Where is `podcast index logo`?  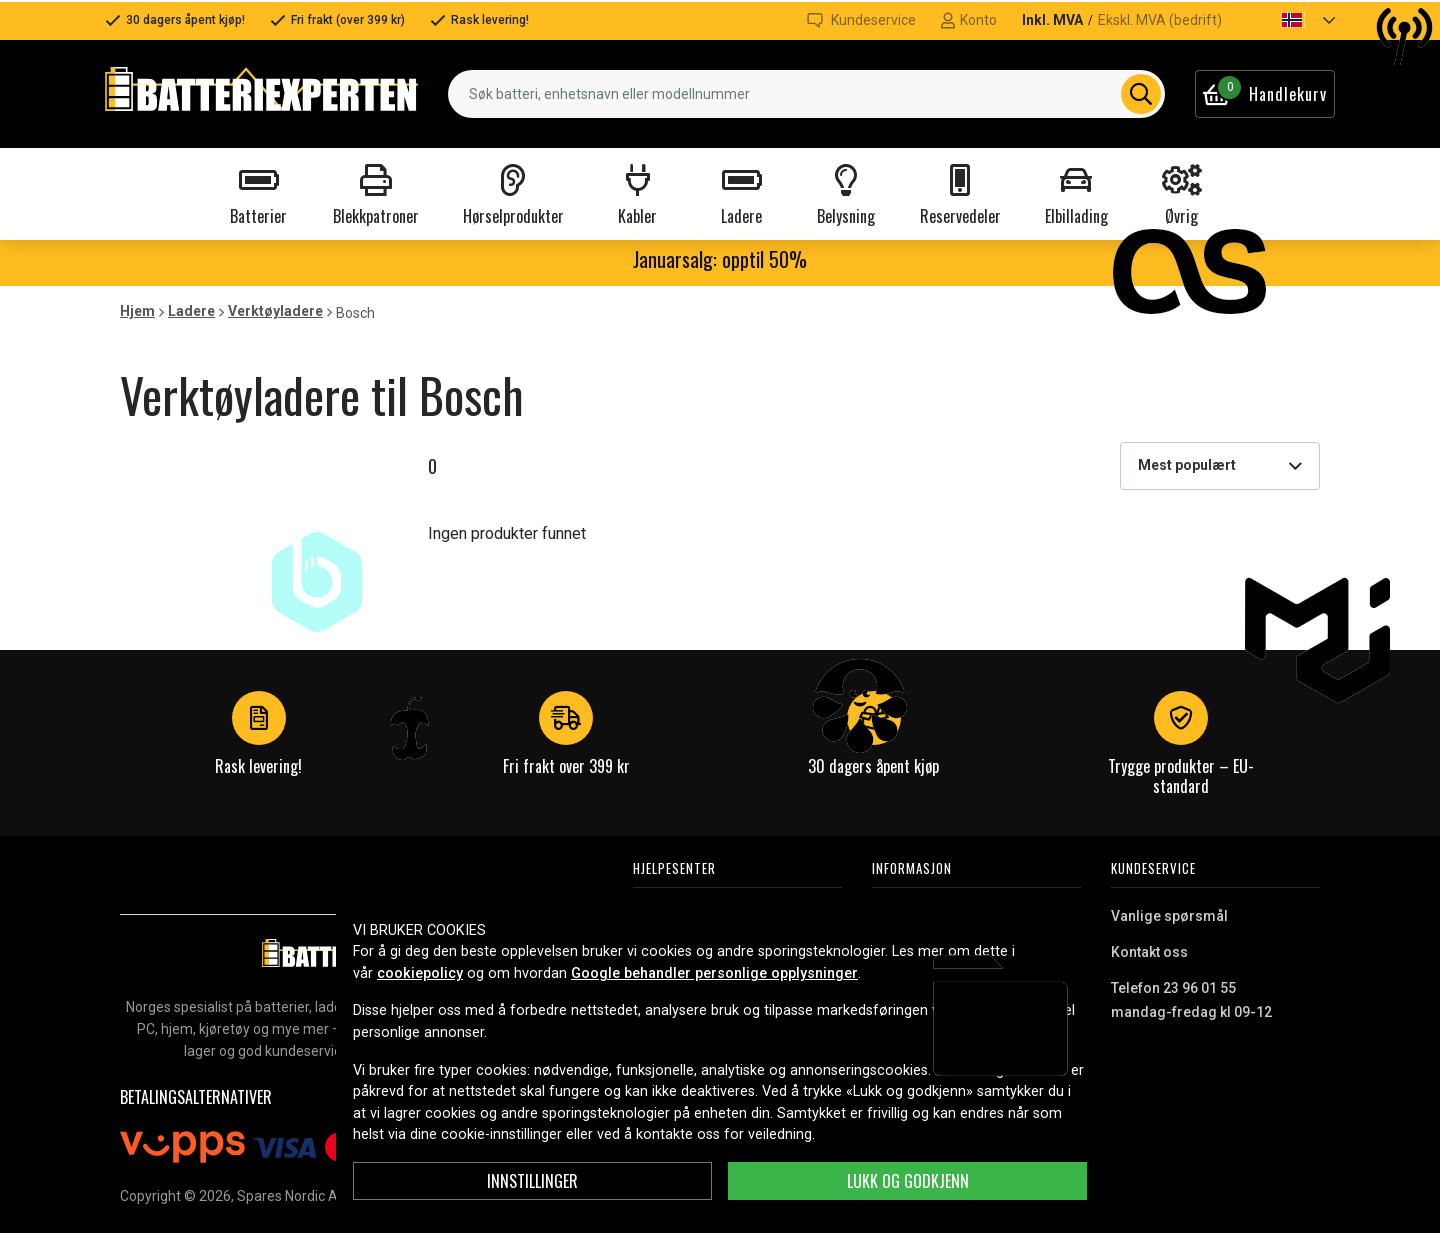
podcast index logo is located at coordinates (1404, 36).